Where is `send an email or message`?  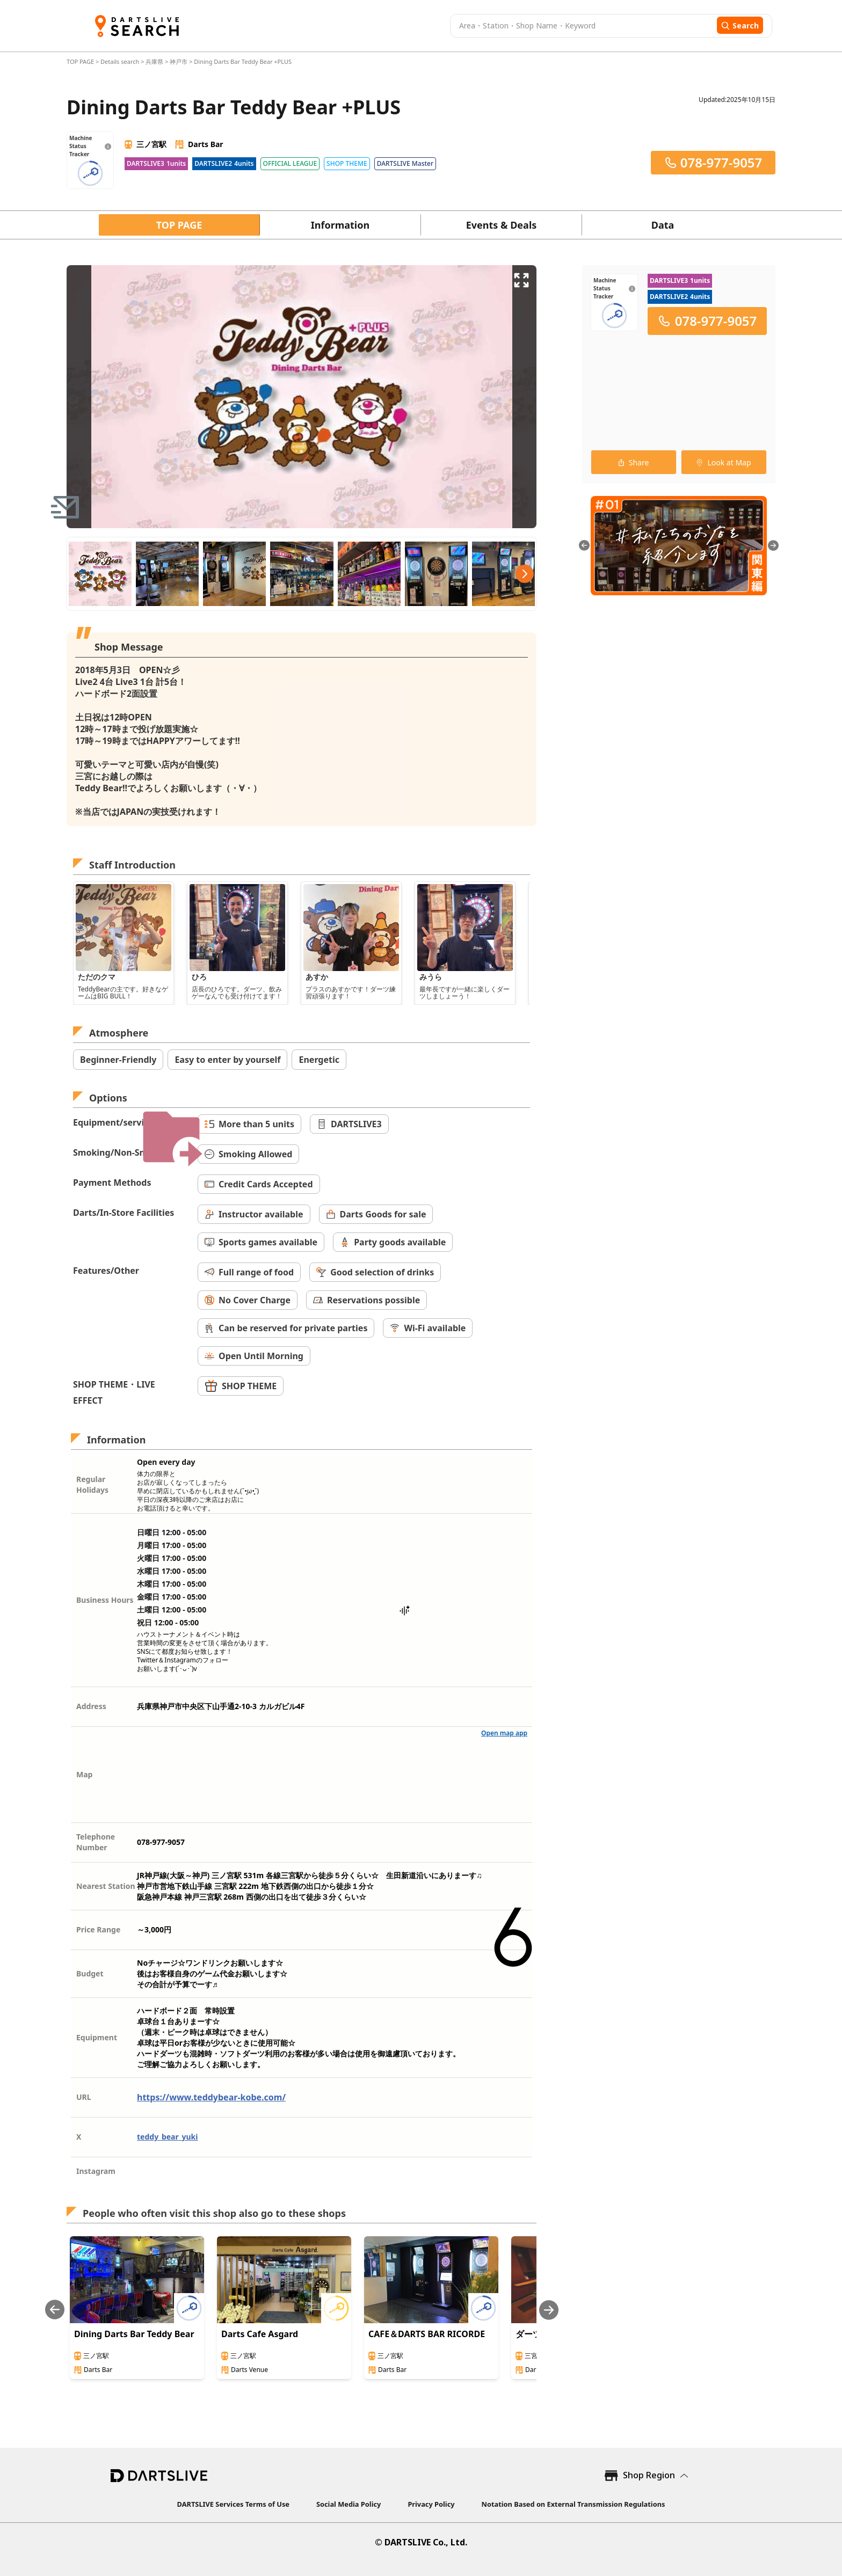
send an email or message is located at coordinates (66, 507).